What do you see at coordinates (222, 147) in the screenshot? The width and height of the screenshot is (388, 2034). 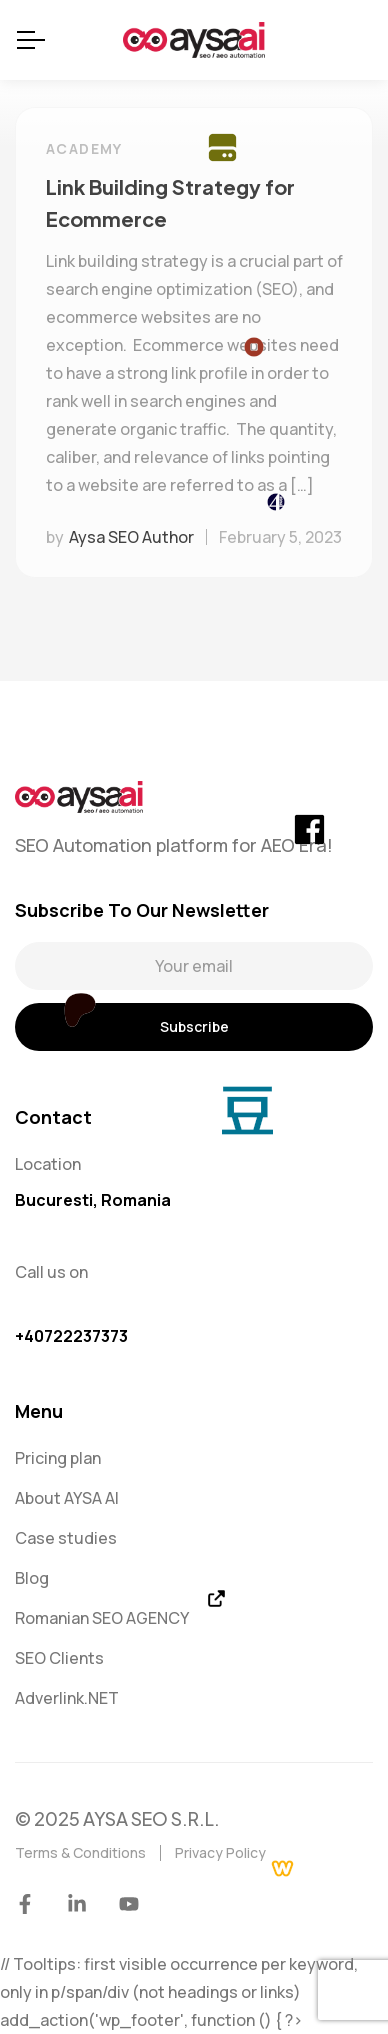 I see `access local storage or drive settings` at bounding box center [222, 147].